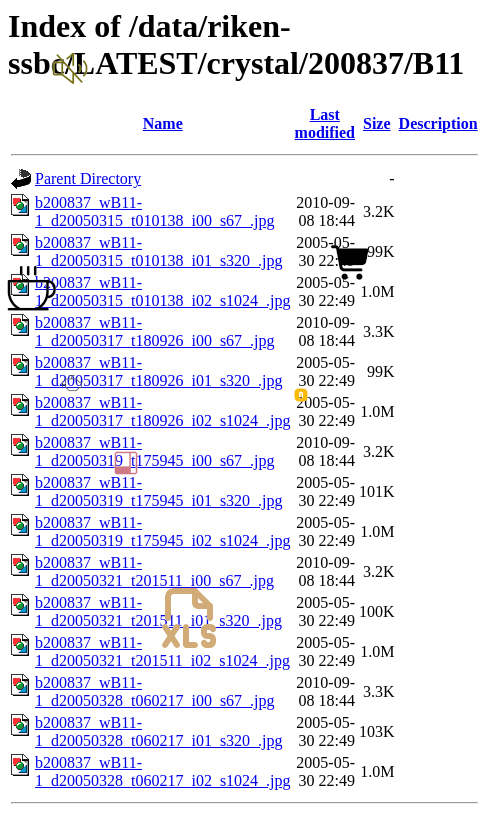  I want to click on find nearby coffee shops or cafés, so click(30, 290).